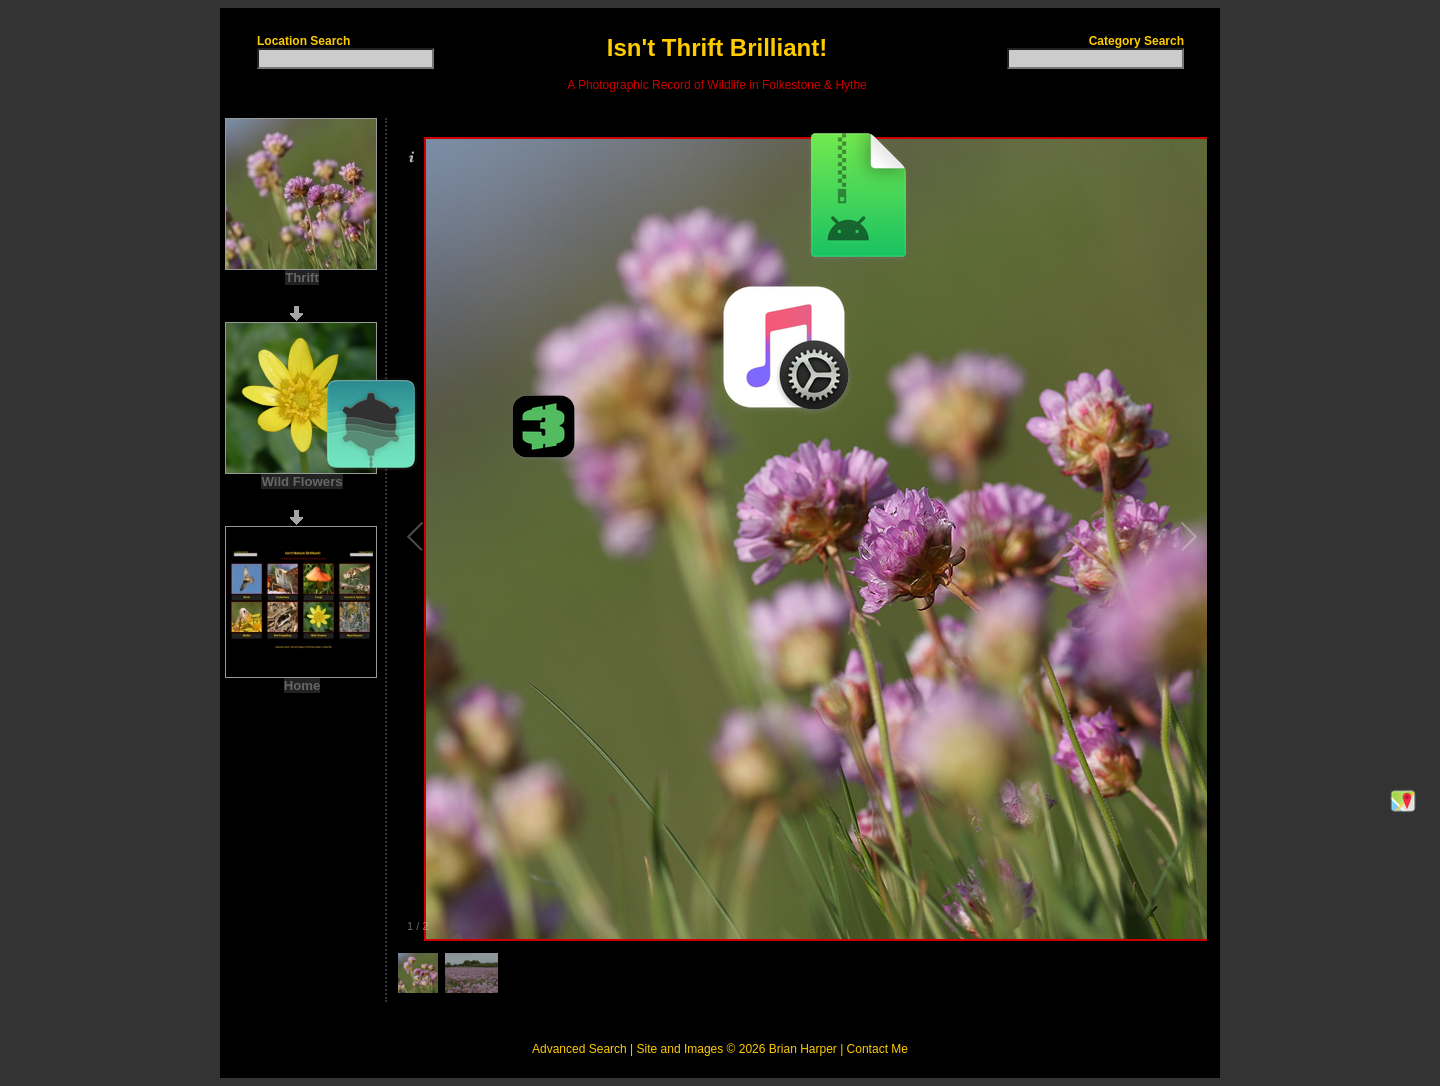 The width and height of the screenshot is (1440, 1086). Describe the element at coordinates (858, 197) in the screenshot. I see `an android application package file` at that location.